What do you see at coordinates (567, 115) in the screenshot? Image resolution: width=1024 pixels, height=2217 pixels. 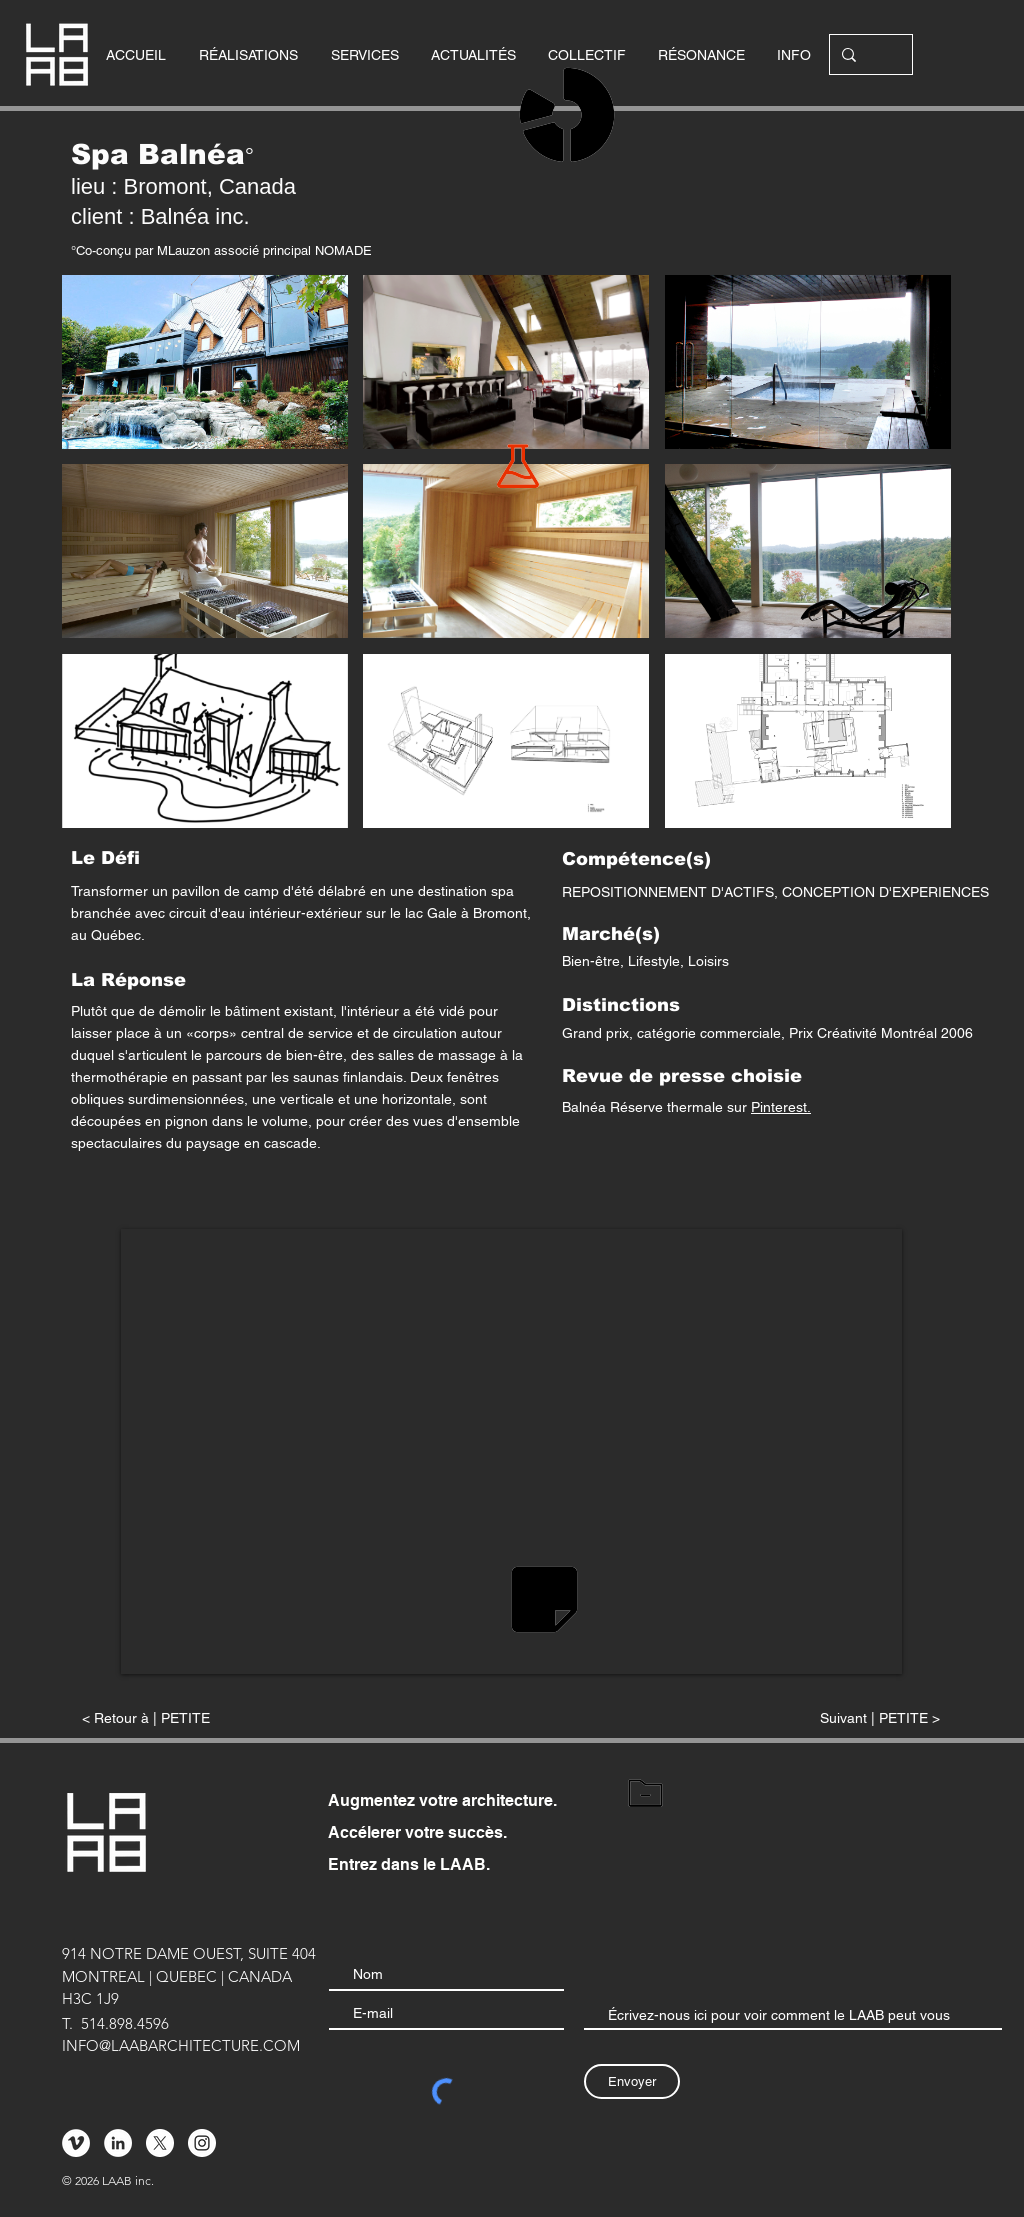 I see `view analytics or statistics breakdown` at bounding box center [567, 115].